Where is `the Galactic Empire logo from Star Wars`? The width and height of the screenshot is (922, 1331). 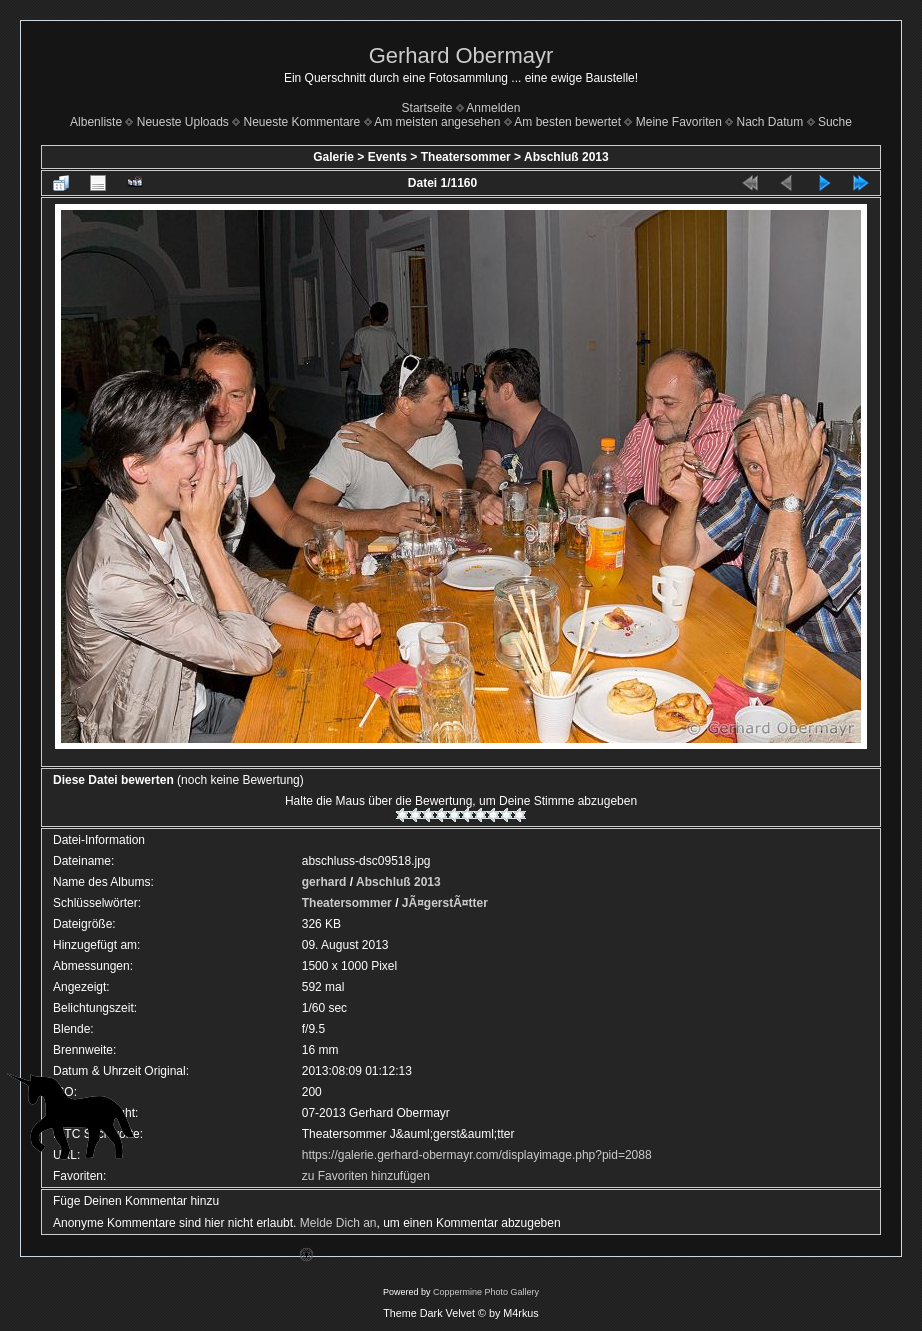
the Galactic Empire logo from Star Wars is located at coordinates (306, 1254).